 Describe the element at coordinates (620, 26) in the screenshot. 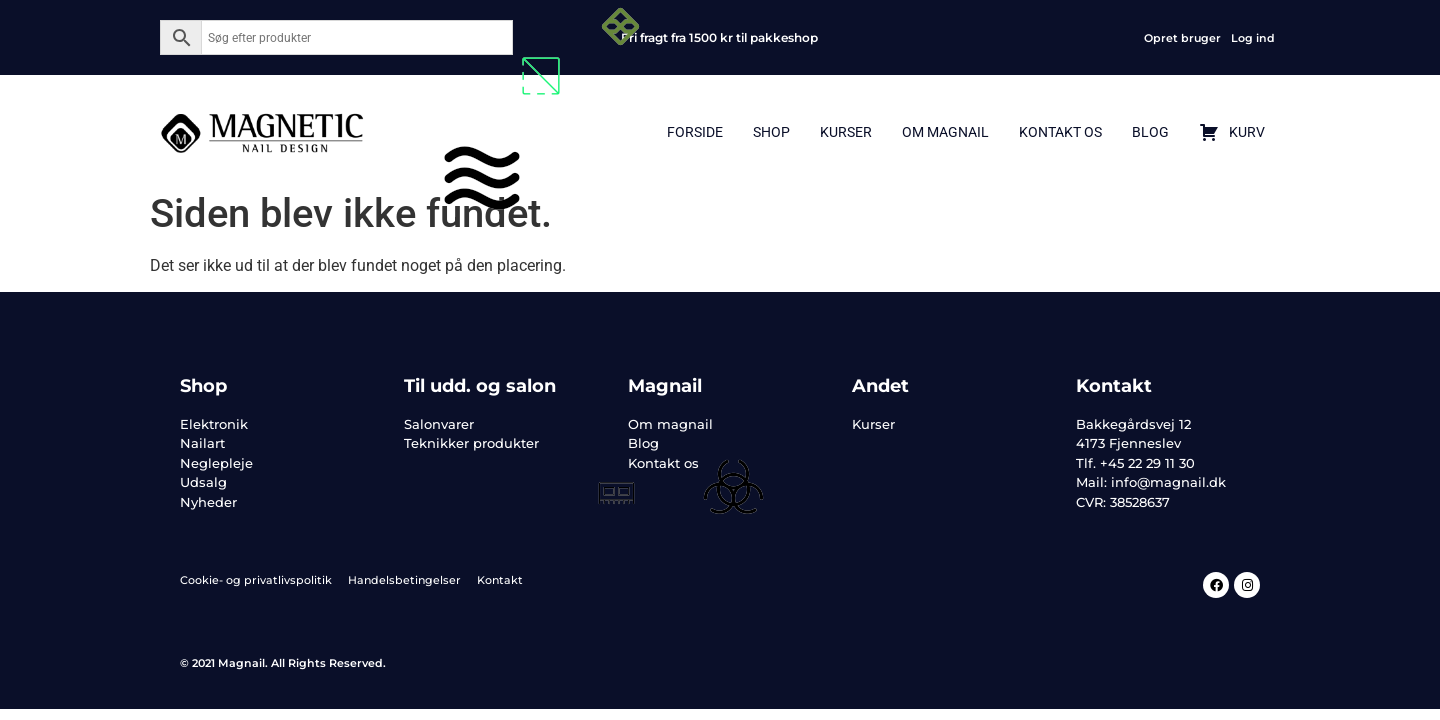

I see `pay with Pix instant payment system` at that location.